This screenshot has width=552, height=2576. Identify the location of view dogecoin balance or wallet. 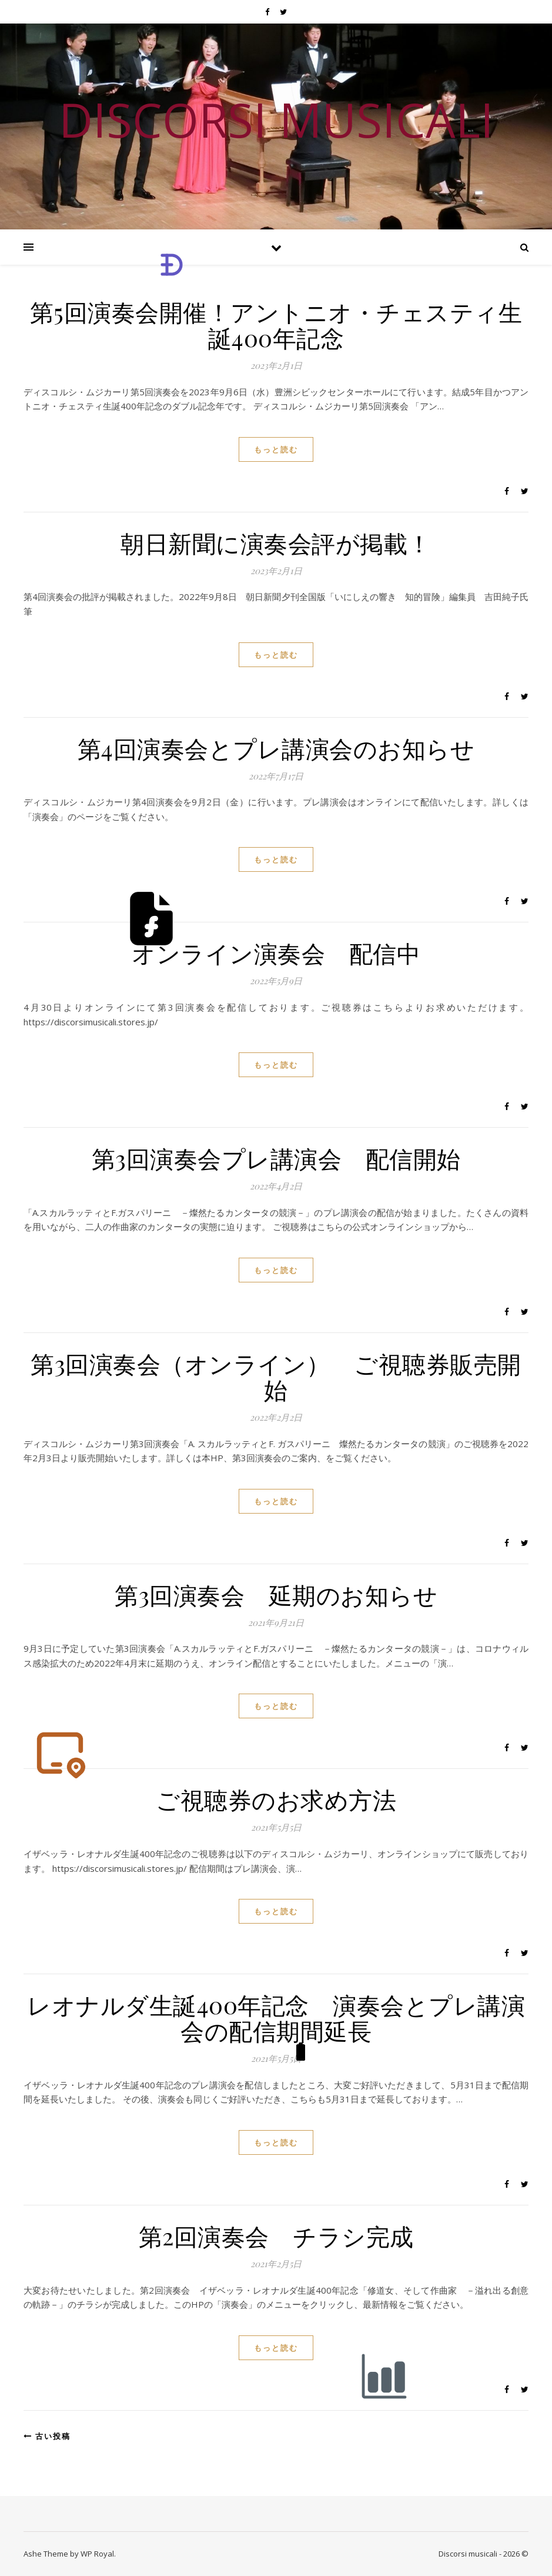
(172, 265).